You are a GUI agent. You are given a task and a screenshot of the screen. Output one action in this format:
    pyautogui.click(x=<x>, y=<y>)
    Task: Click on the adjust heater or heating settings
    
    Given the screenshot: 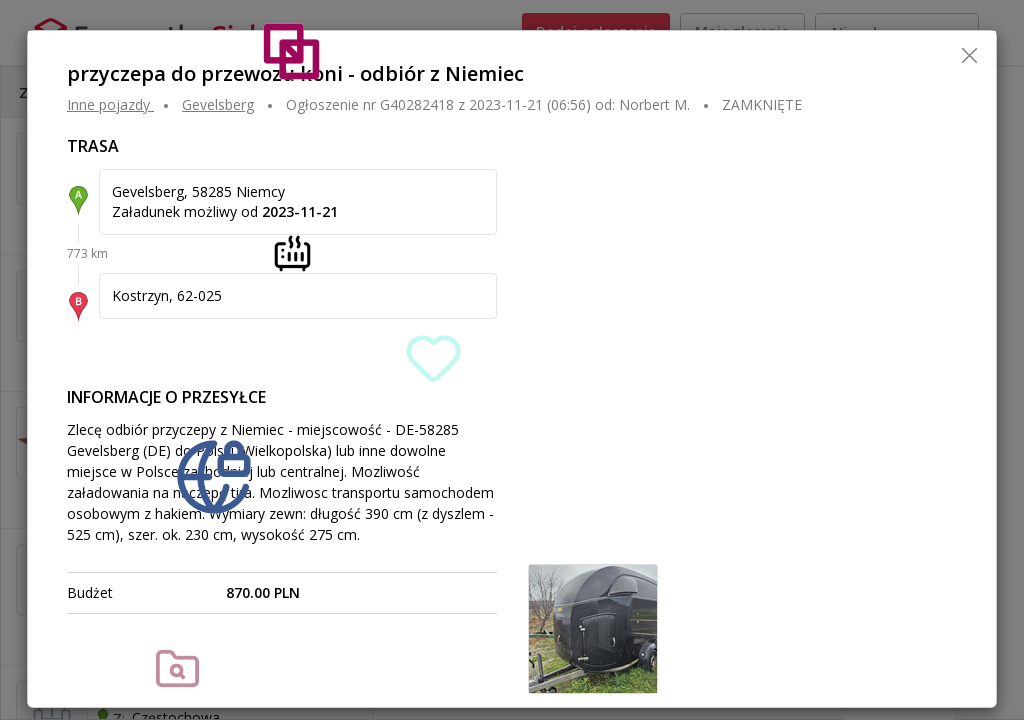 What is the action you would take?
    pyautogui.click(x=292, y=253)
    